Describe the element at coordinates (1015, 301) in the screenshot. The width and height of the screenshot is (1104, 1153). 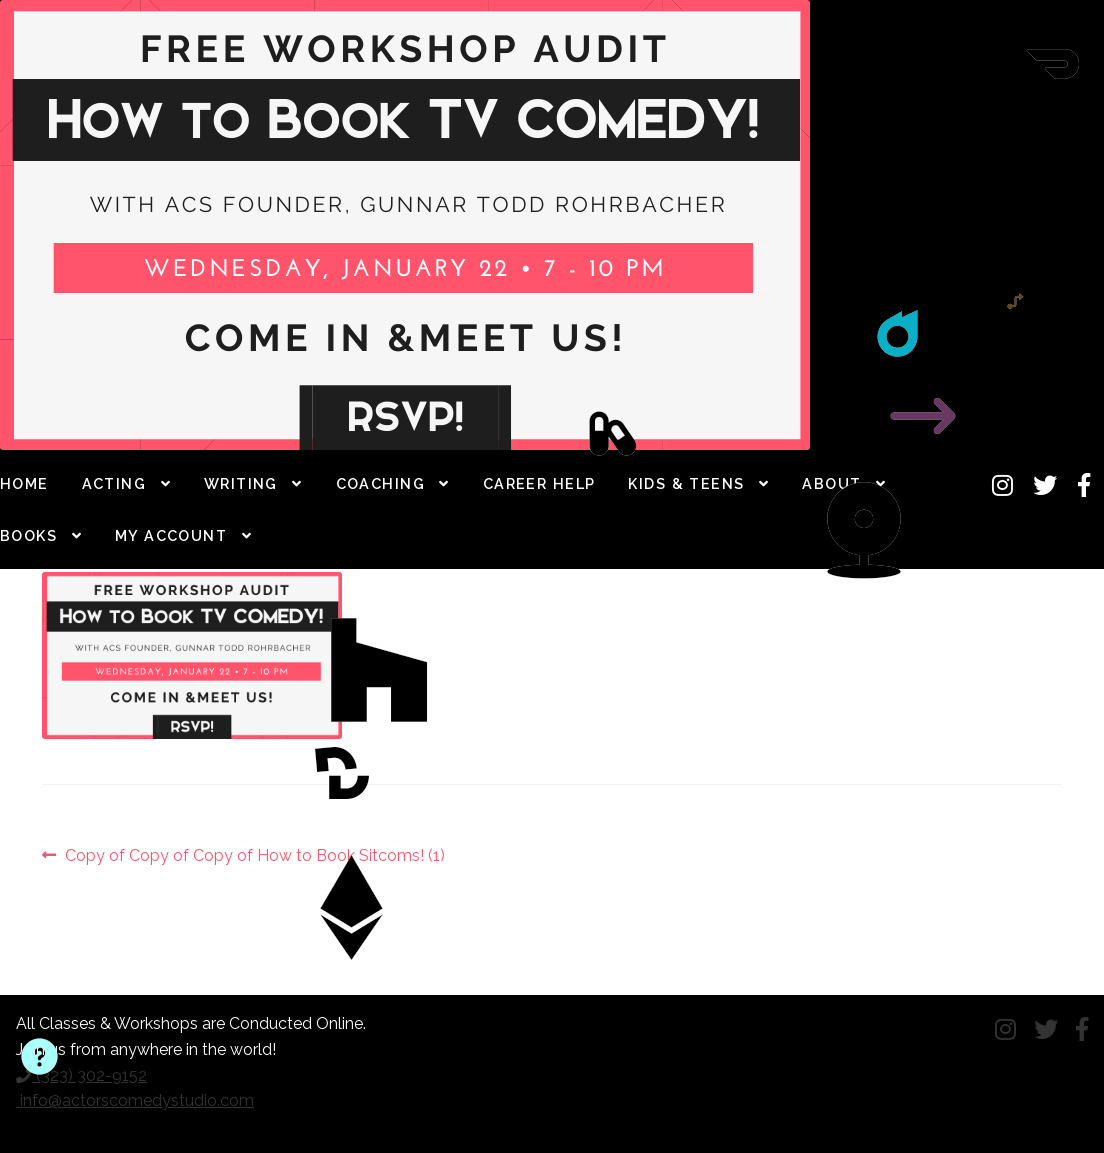
I see `get directions to a destination` at that location.